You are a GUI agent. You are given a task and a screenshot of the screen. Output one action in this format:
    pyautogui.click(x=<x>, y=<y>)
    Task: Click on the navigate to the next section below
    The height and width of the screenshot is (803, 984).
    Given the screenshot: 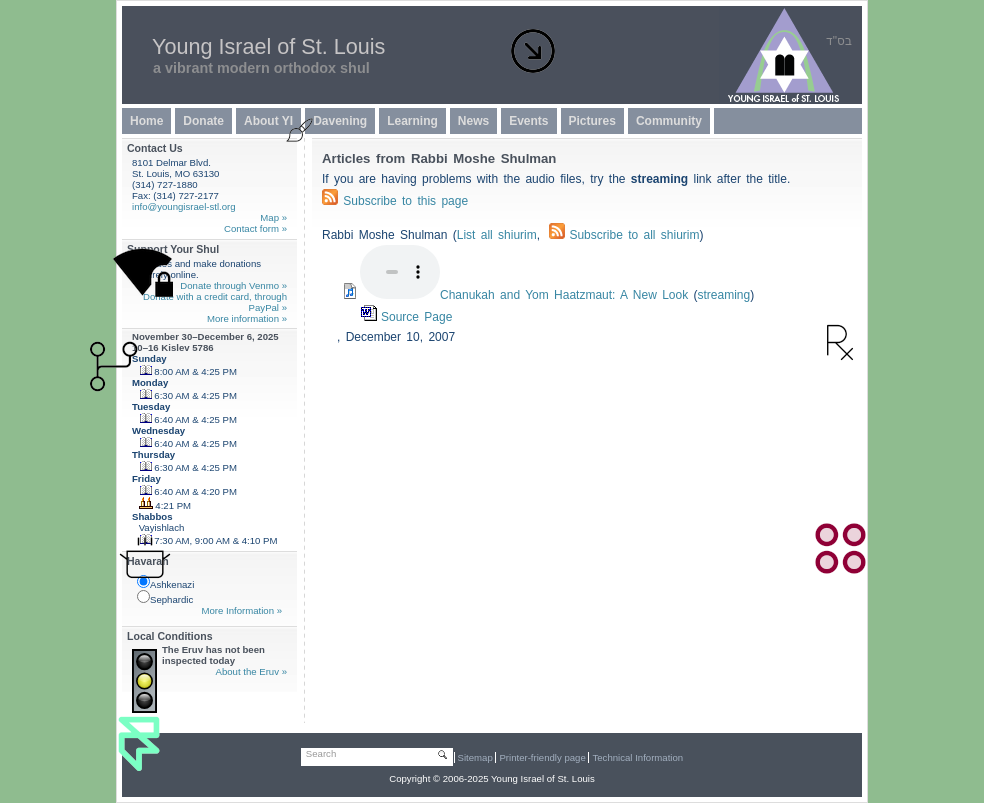 What is the action you would take?
    pyautogui.click(x=533, y=51)
    